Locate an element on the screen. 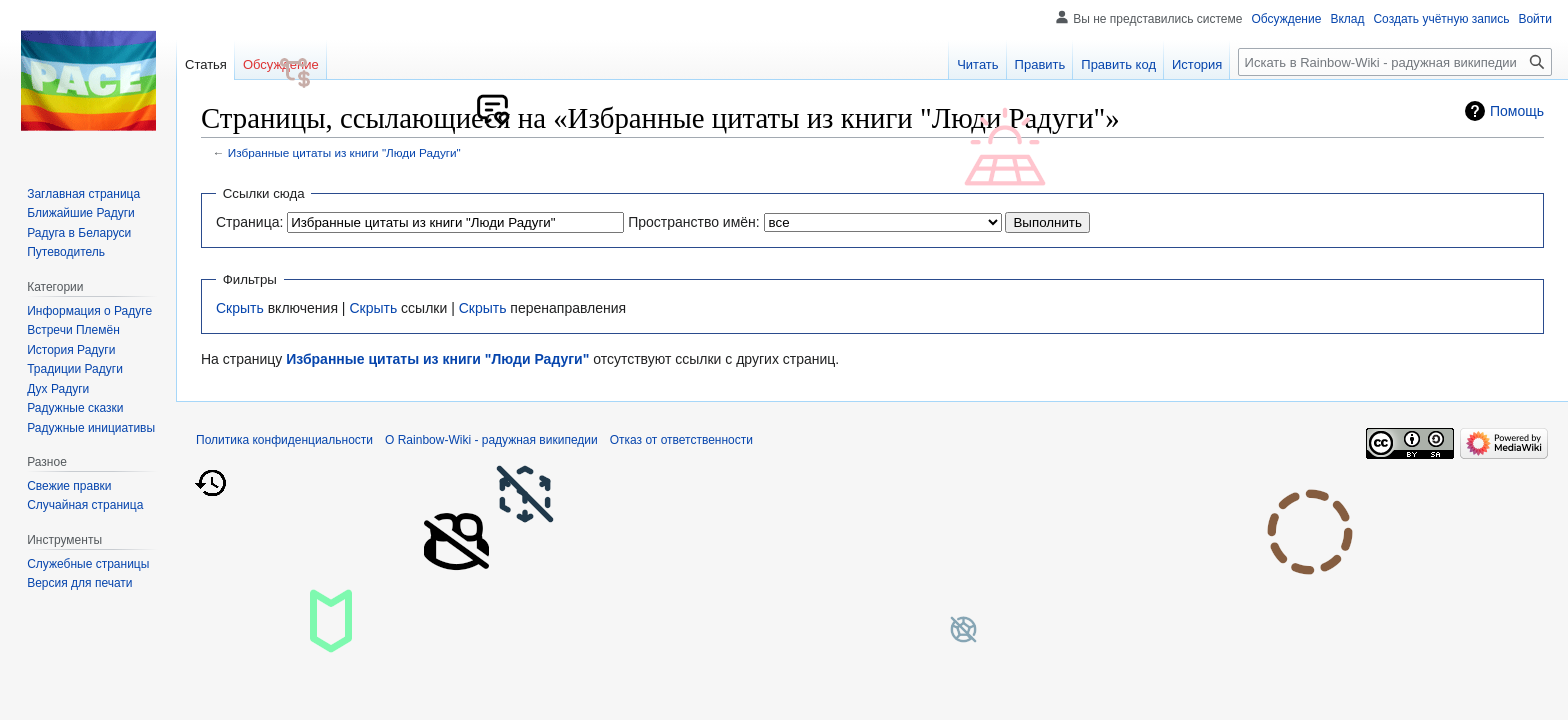 The image size is (1568, 720). view browsing or activity history is located at coordinates (211, 483).